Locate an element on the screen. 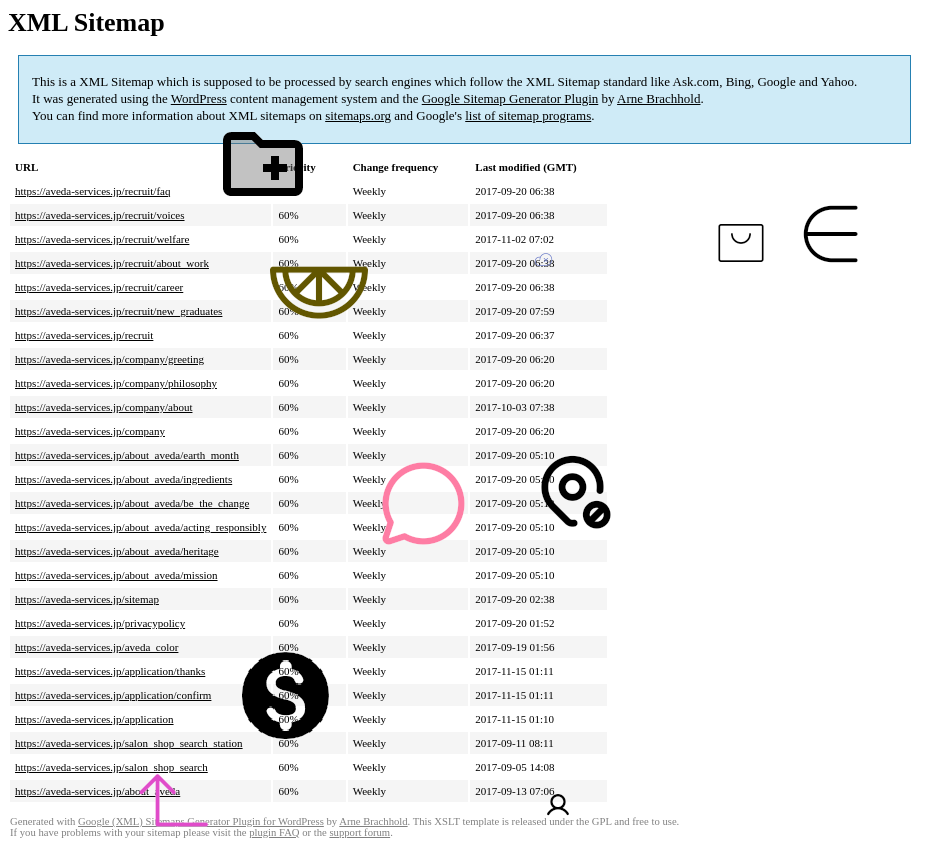 Image resolution: width=929 pixels, height=848 pixels. disconnect from cloud storage is located at coordinates (543, 259).